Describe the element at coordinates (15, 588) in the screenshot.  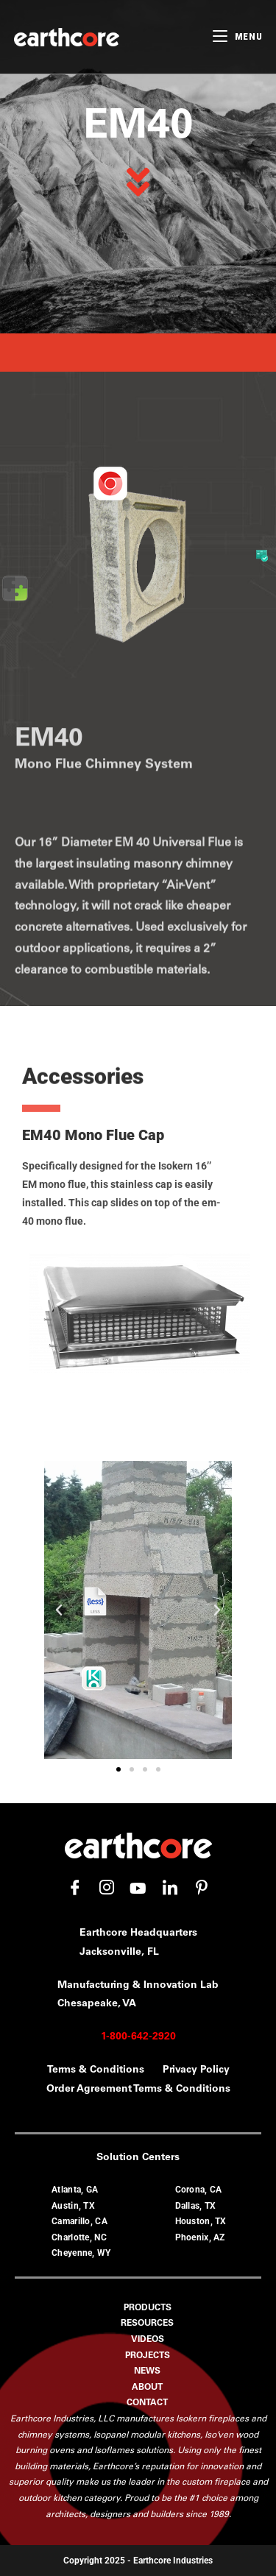
I see `open gnome extensions manager` at that location.